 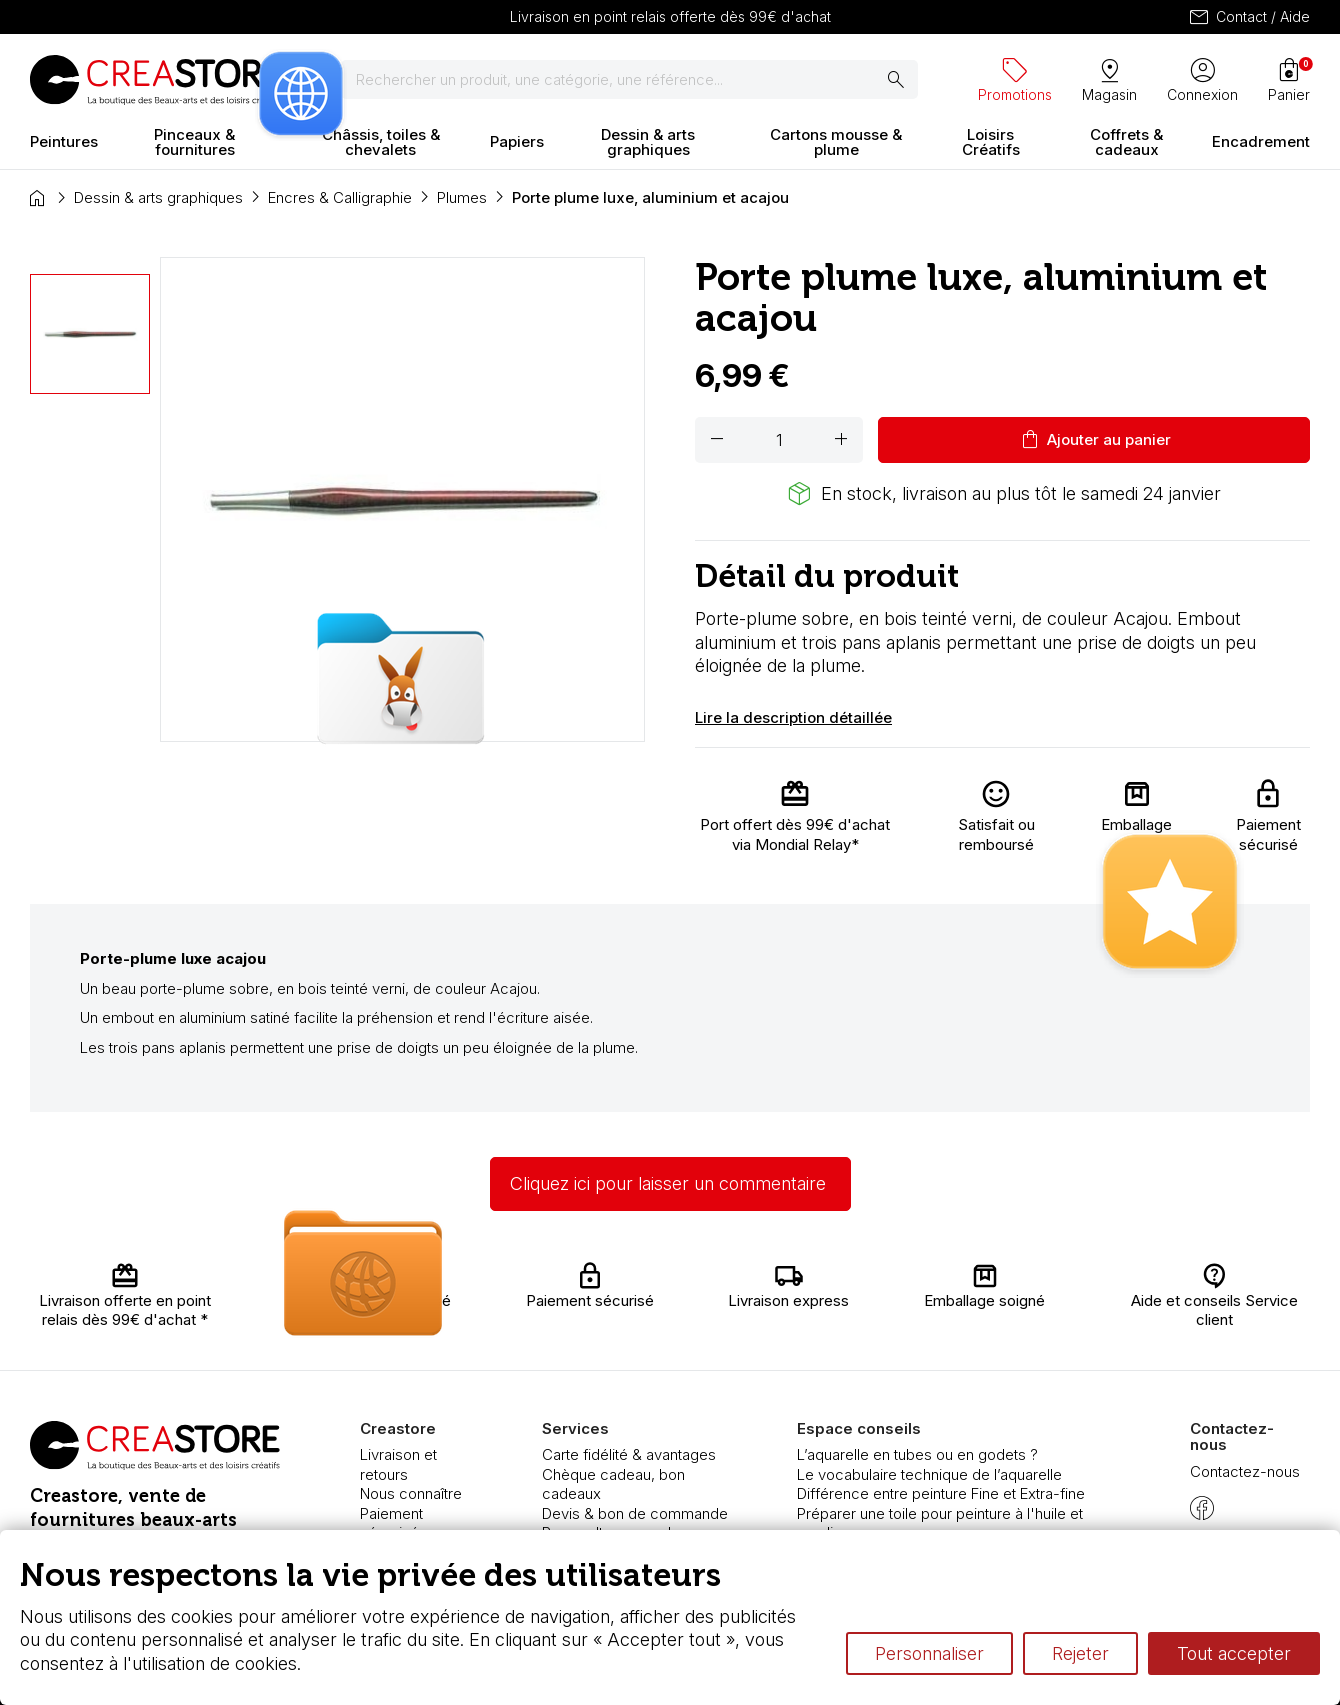 What do you see at coordinates (301, 95) in the screenshot?
I see `open language & region settings` at bounding box center [301, 95].